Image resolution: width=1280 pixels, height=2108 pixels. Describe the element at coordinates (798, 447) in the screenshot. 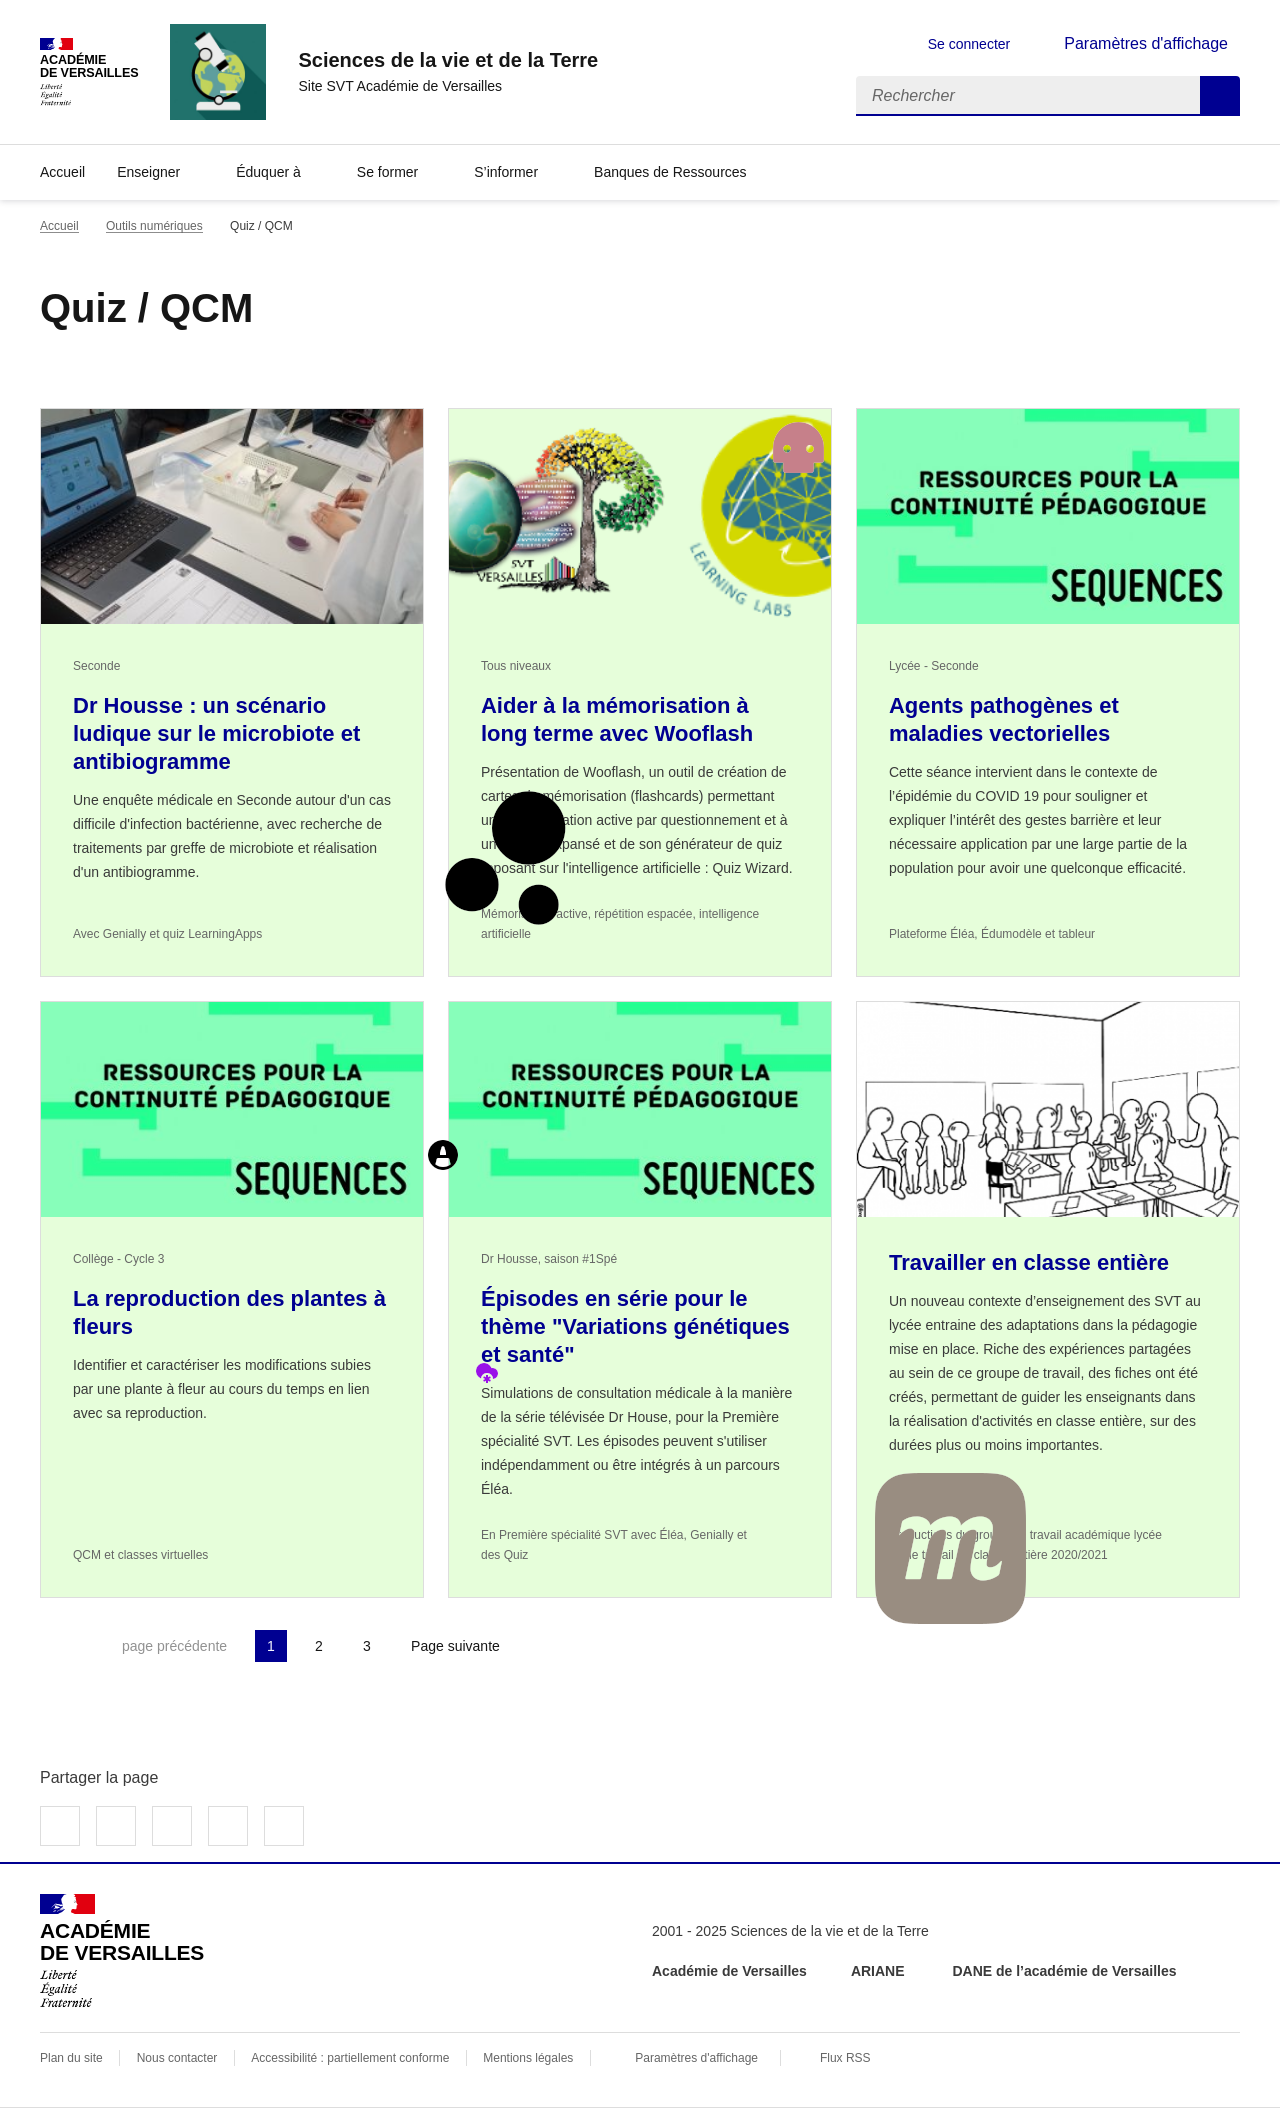

I see `indicates dangerous or harmful content` at that location.